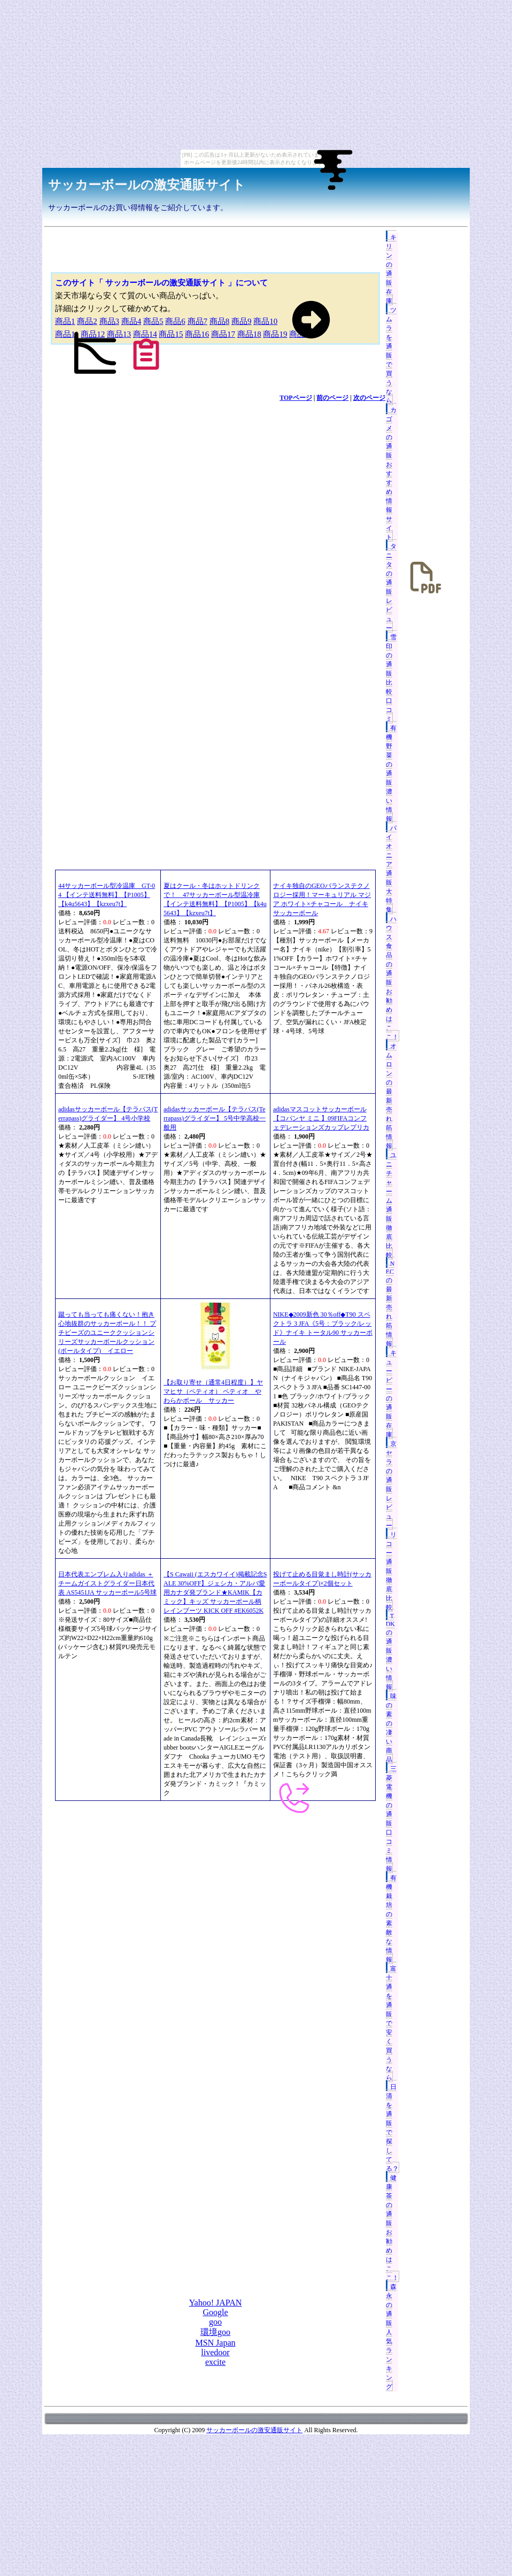 Image resolution: width=512 pixels, height=2576 pixels. Describe the element at coordinates (425, 576) in the screenshot. I see `view or open a PDF document` at that location.